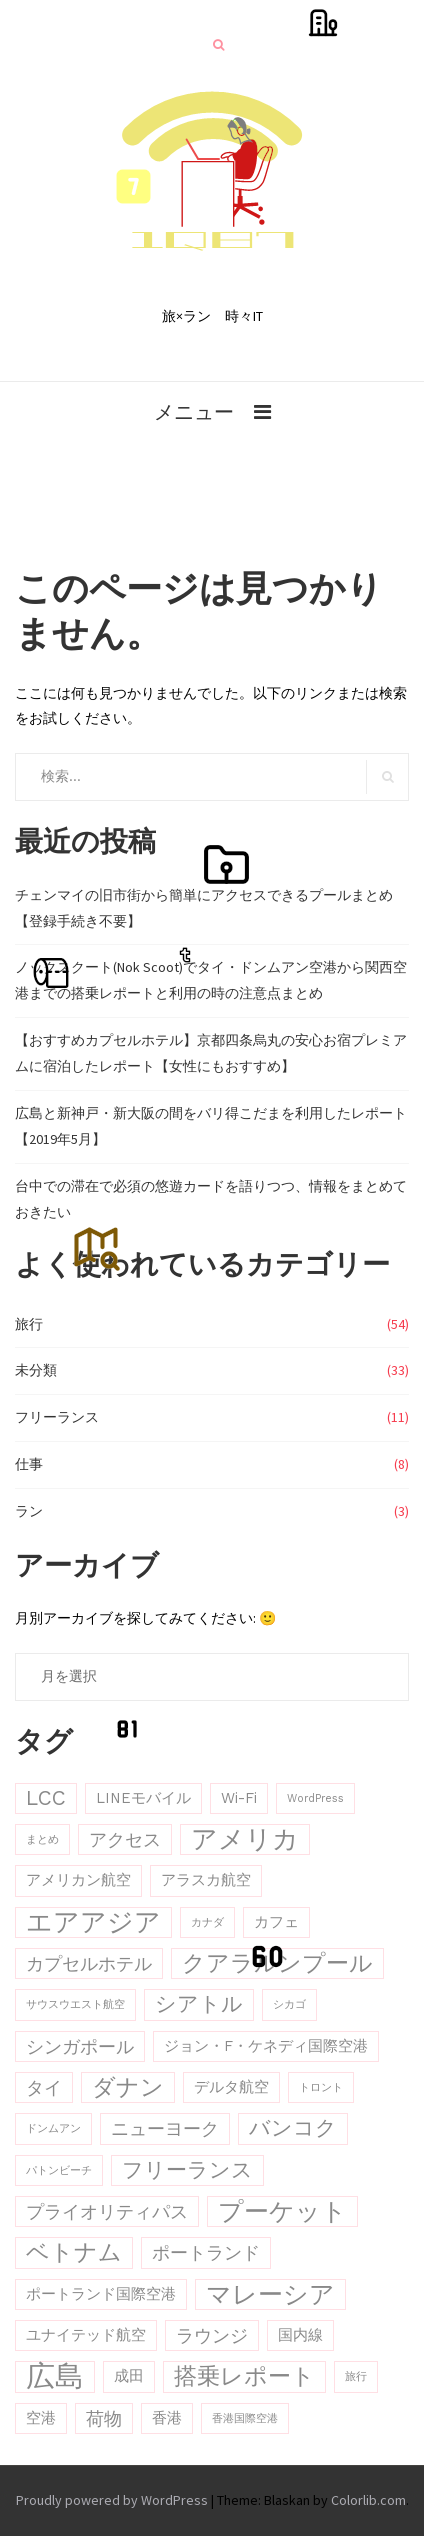 This screenshot has width=424, height=2536. I want to click on open tumblr app, so click(185, 955).